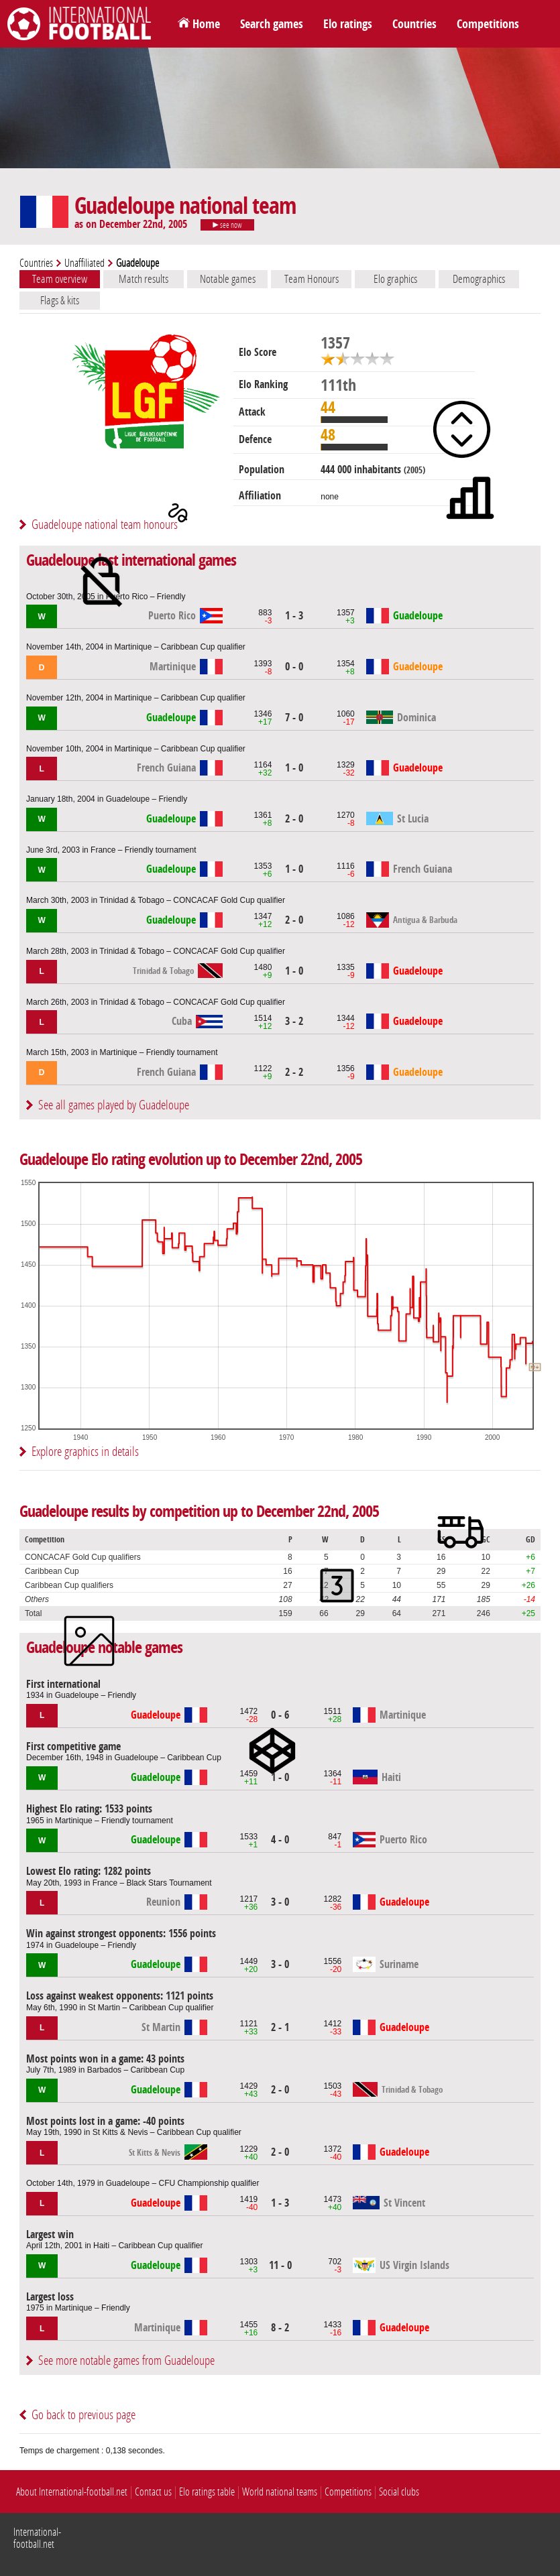  I want to click on expand or collapse content, so click(461, 429).